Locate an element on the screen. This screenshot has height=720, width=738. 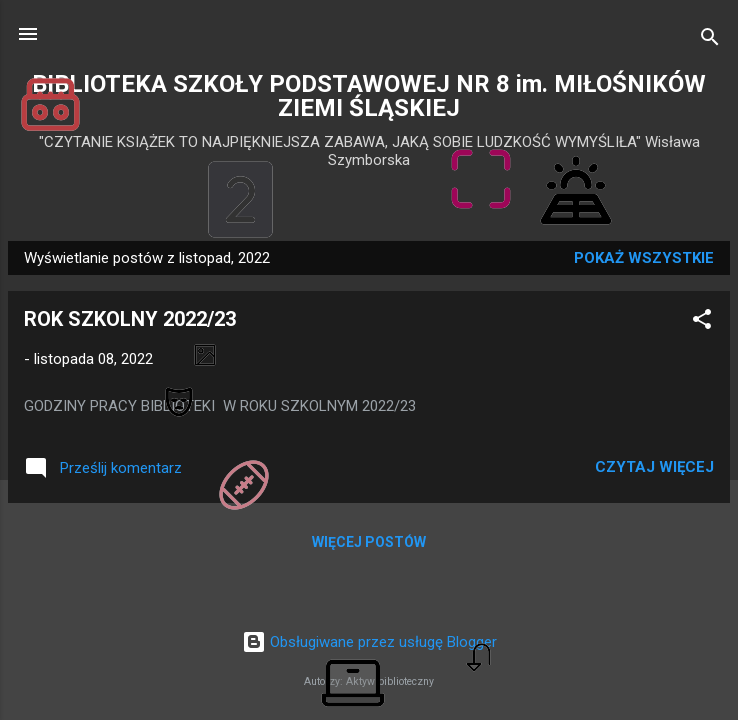
play music or audio is located at coordinates (50, 104).